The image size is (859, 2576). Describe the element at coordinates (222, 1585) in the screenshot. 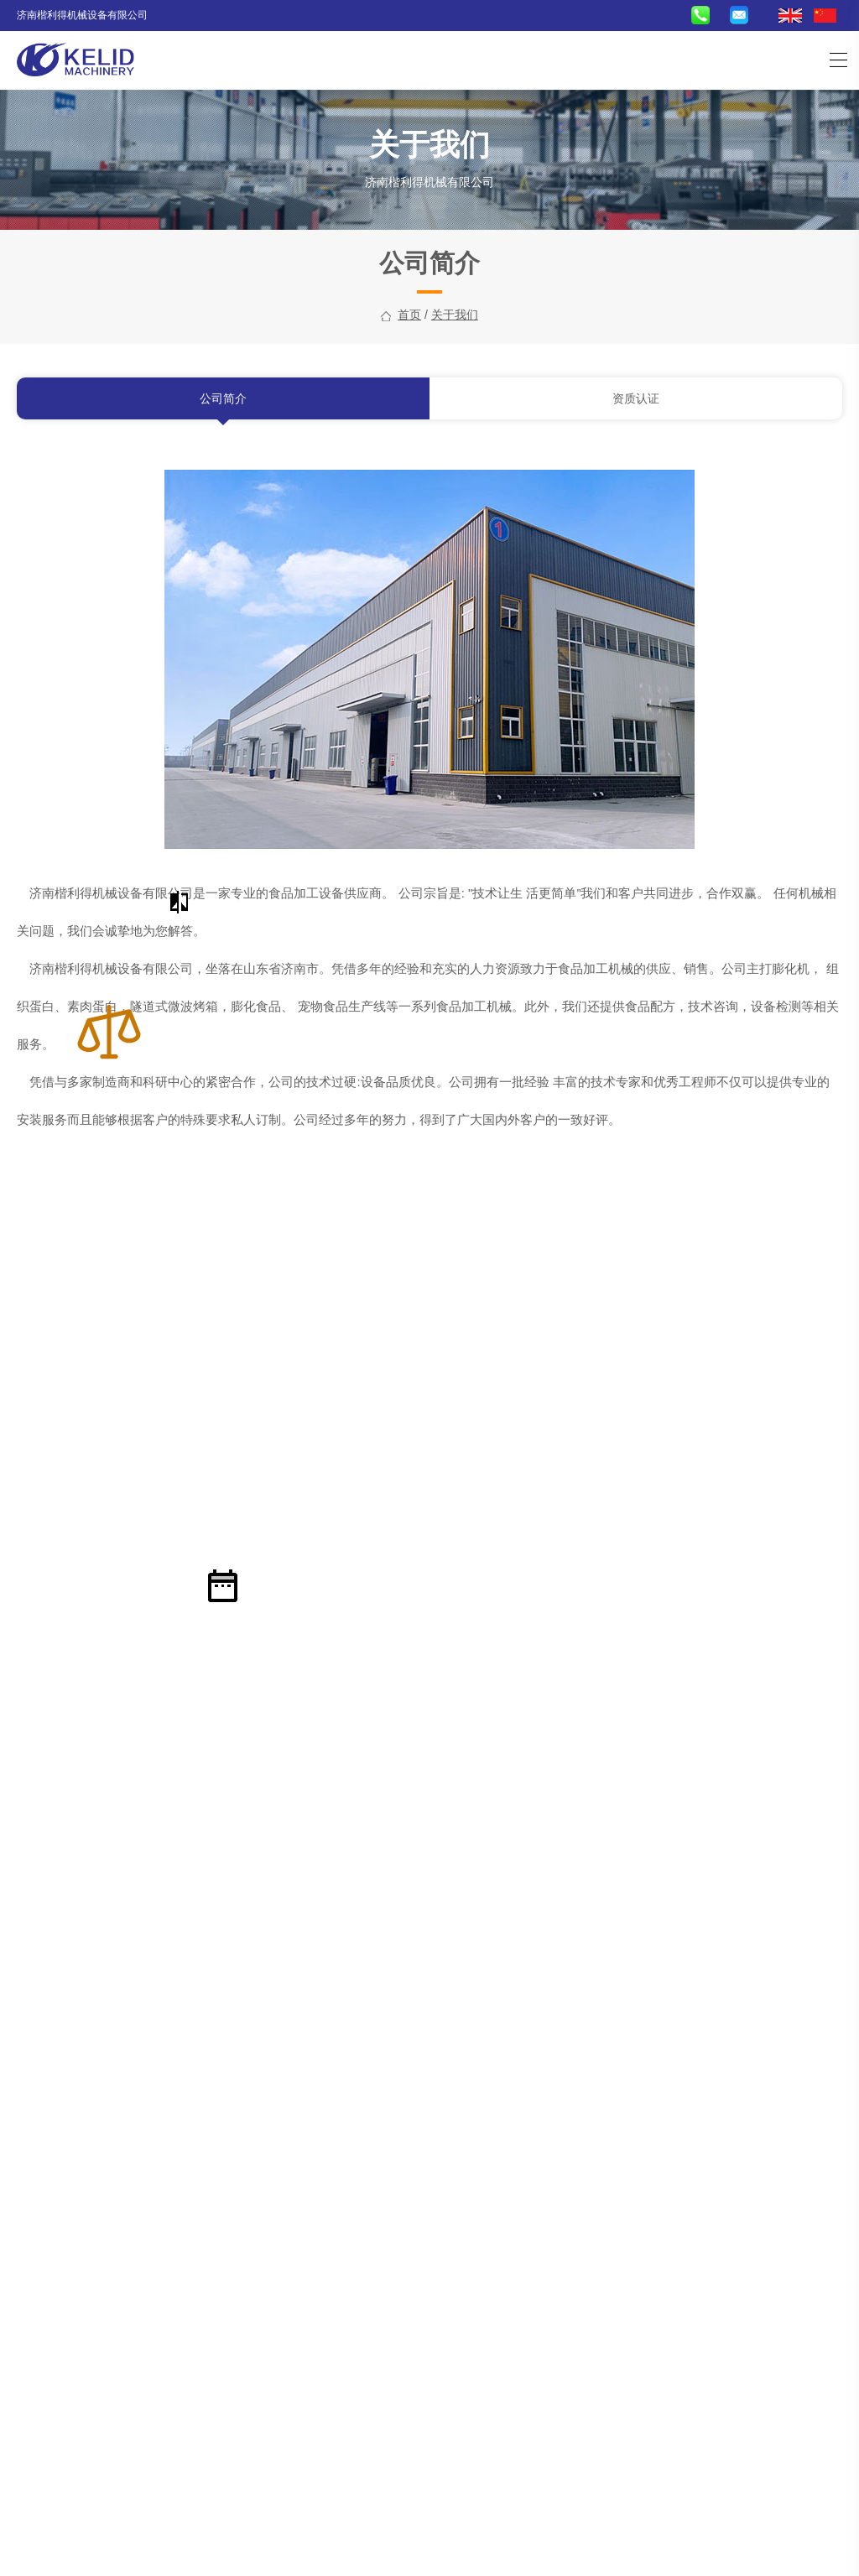

I see `select a date range` at that location.